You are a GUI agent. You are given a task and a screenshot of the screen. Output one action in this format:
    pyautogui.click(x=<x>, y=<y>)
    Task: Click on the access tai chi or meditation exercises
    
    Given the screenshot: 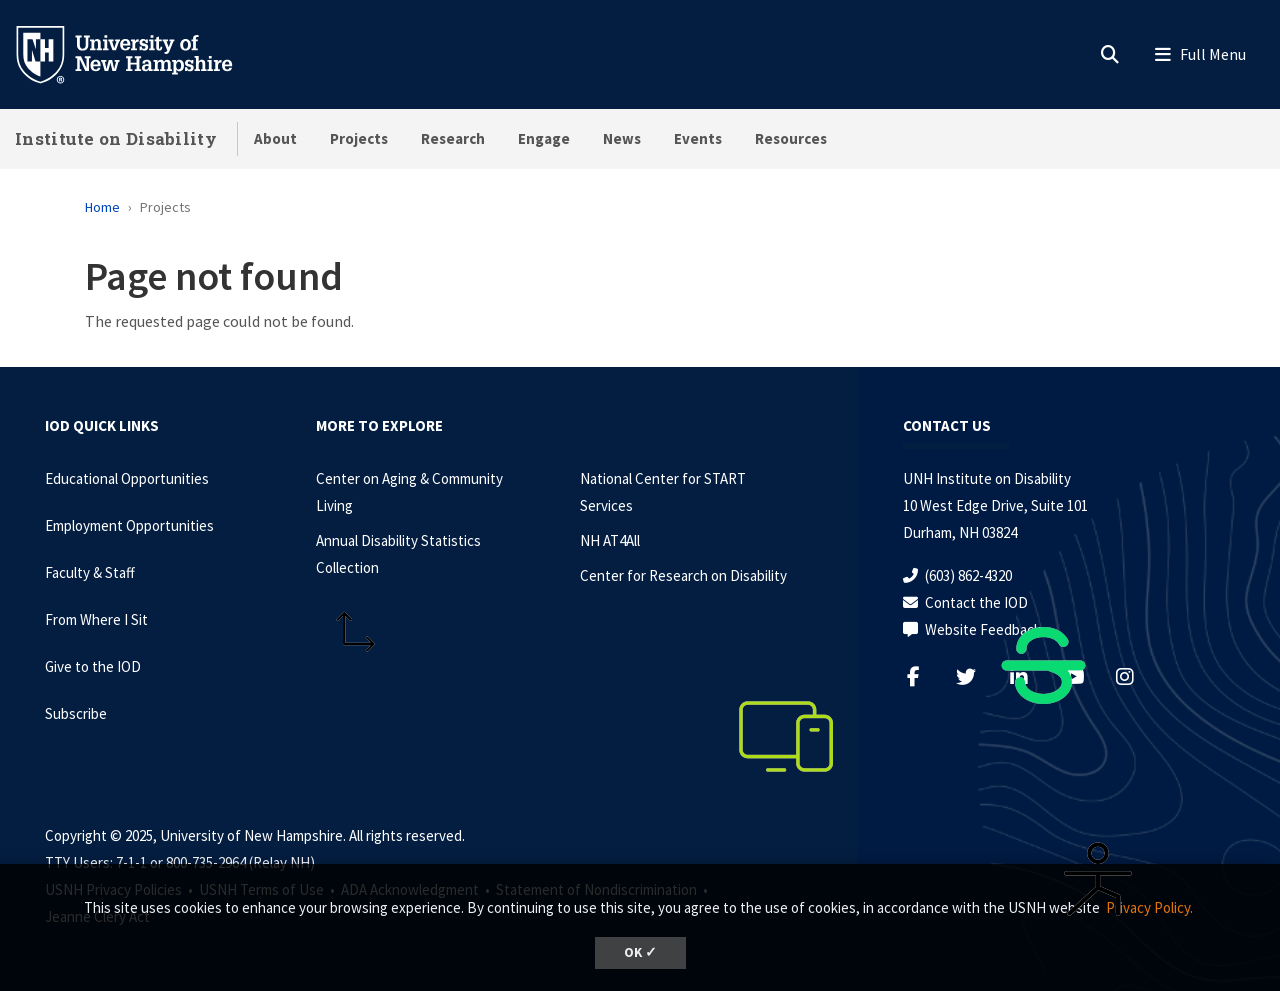 What is the action you would take?
    pyautogui.click(x=1098, y=882)
    